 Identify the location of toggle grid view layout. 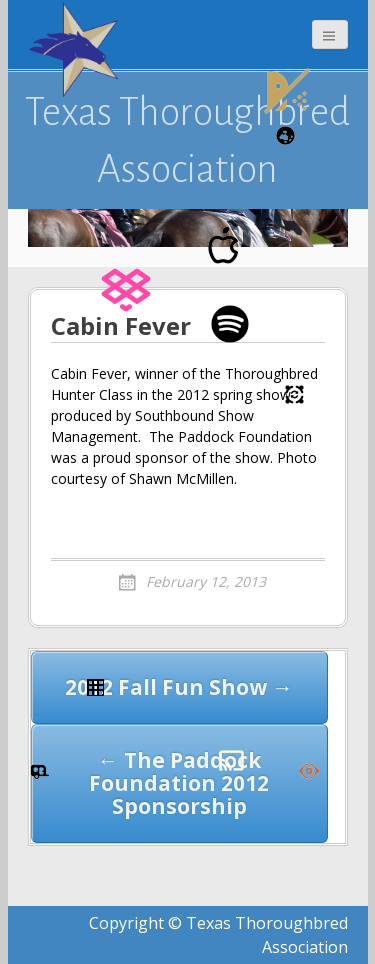
(95, 687).